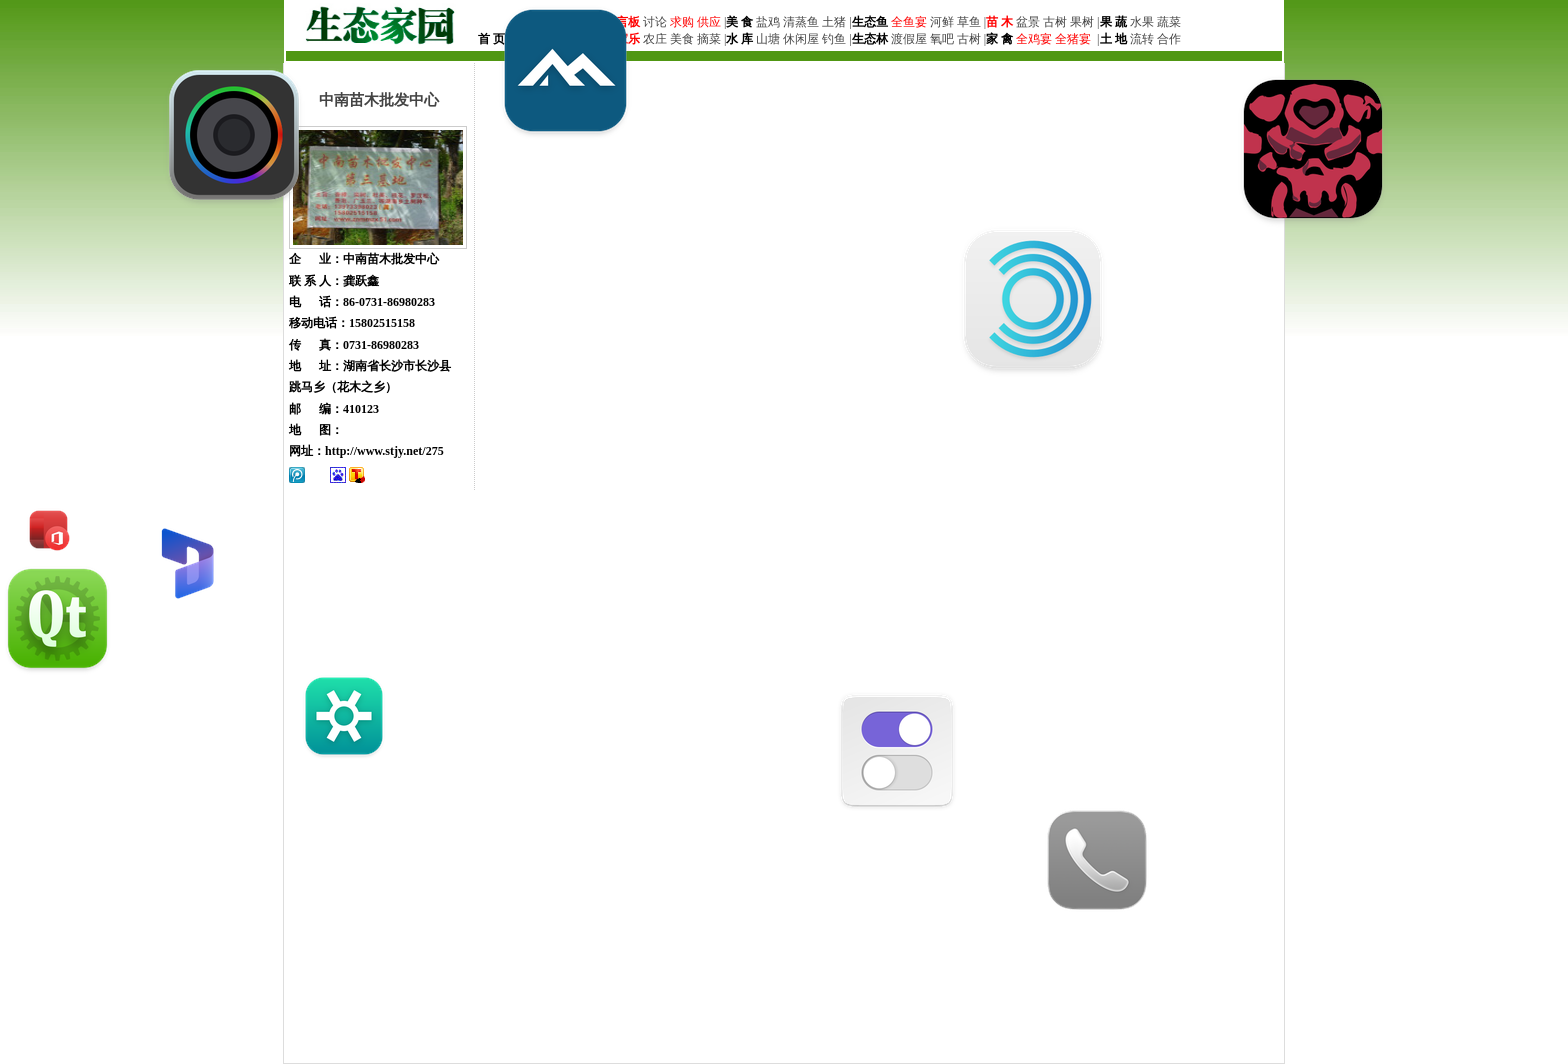  I want to click on open system tweaks or customization settings, so click(897, 751).